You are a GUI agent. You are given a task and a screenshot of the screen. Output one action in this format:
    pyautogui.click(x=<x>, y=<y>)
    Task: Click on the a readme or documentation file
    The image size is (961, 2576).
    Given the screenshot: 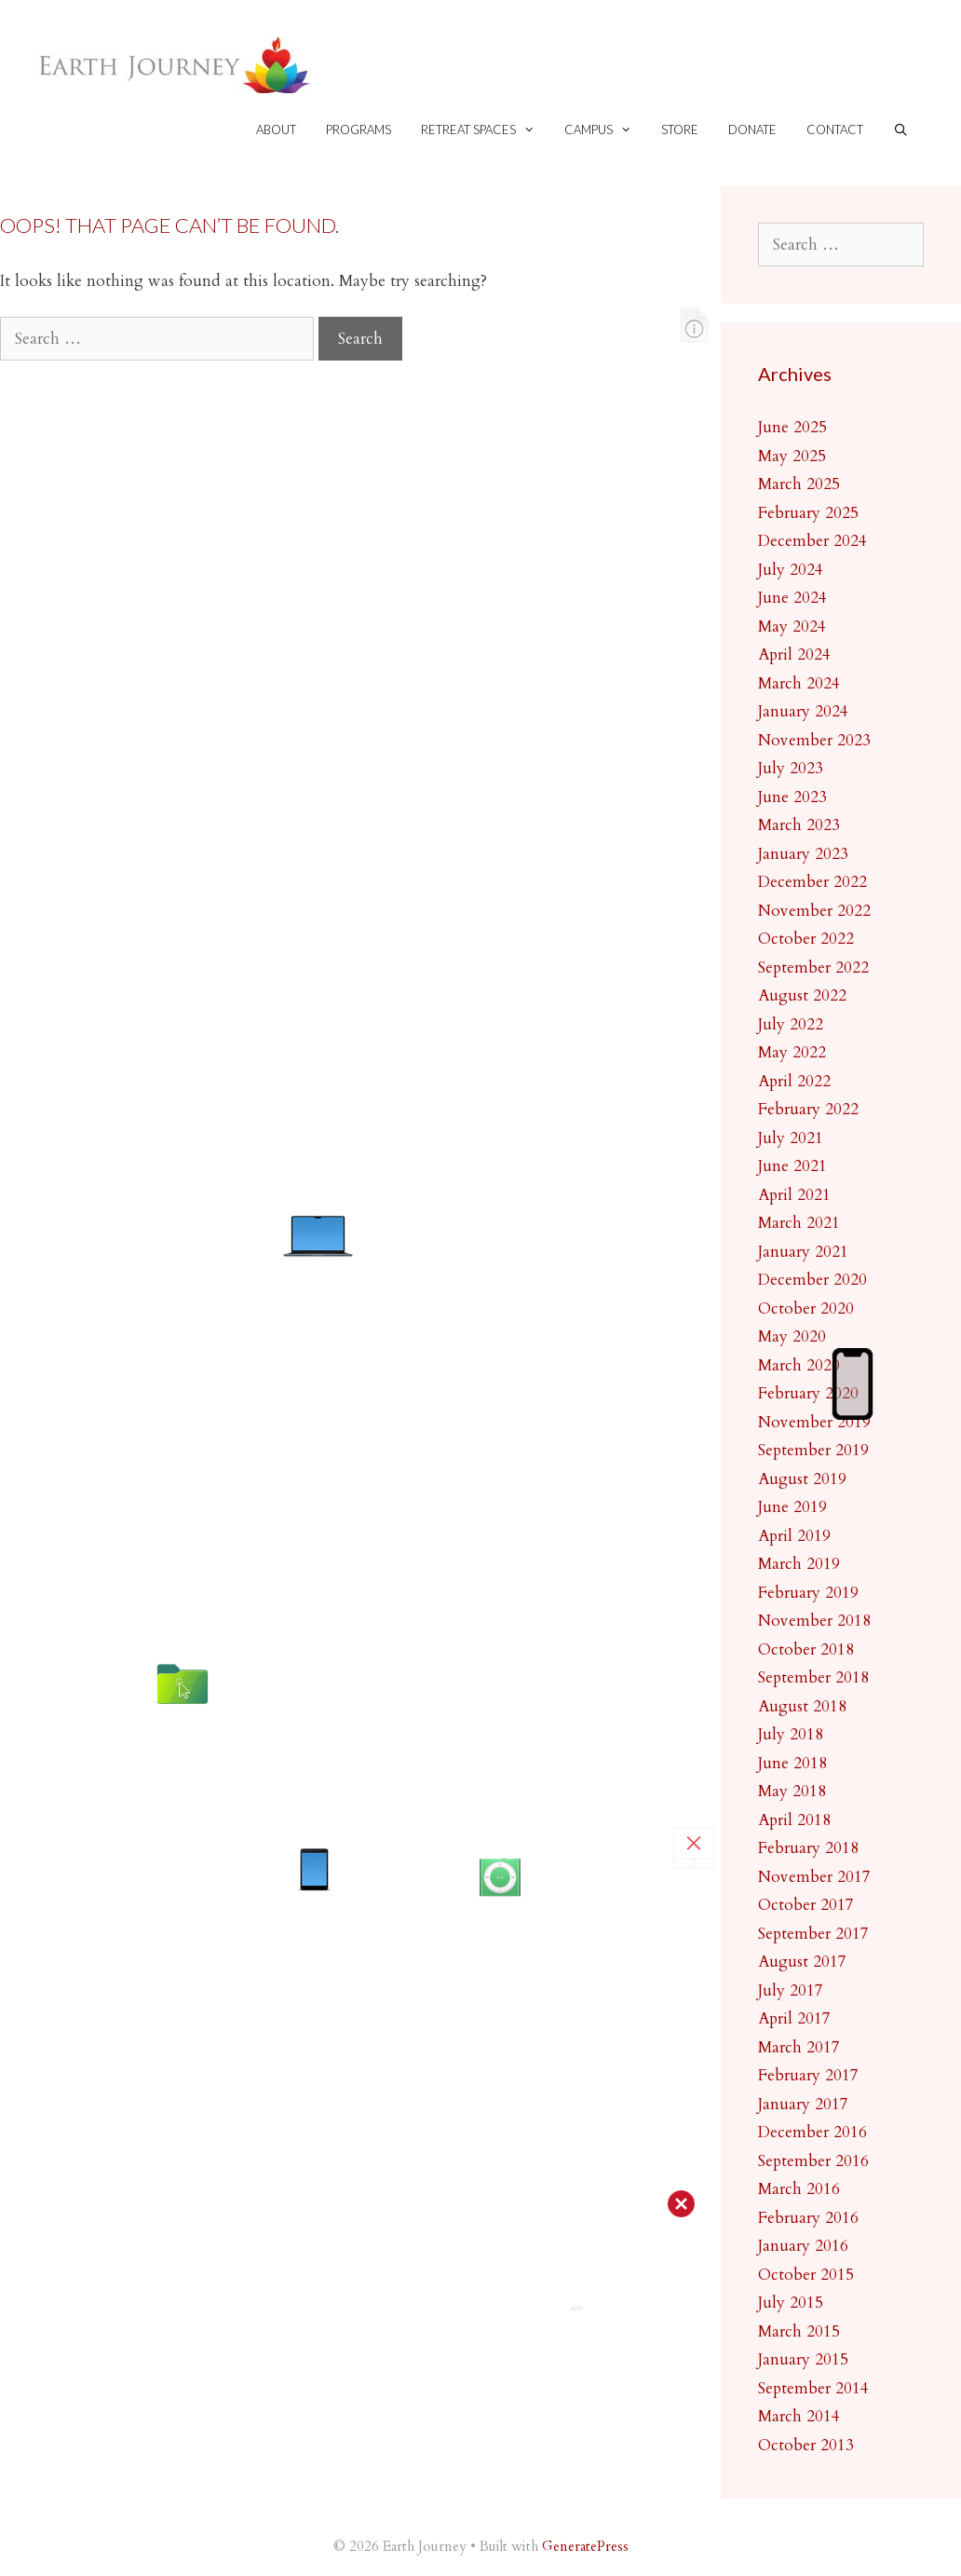 What is the action you would take?
    pyautogui.click(x=694, y=324)
    